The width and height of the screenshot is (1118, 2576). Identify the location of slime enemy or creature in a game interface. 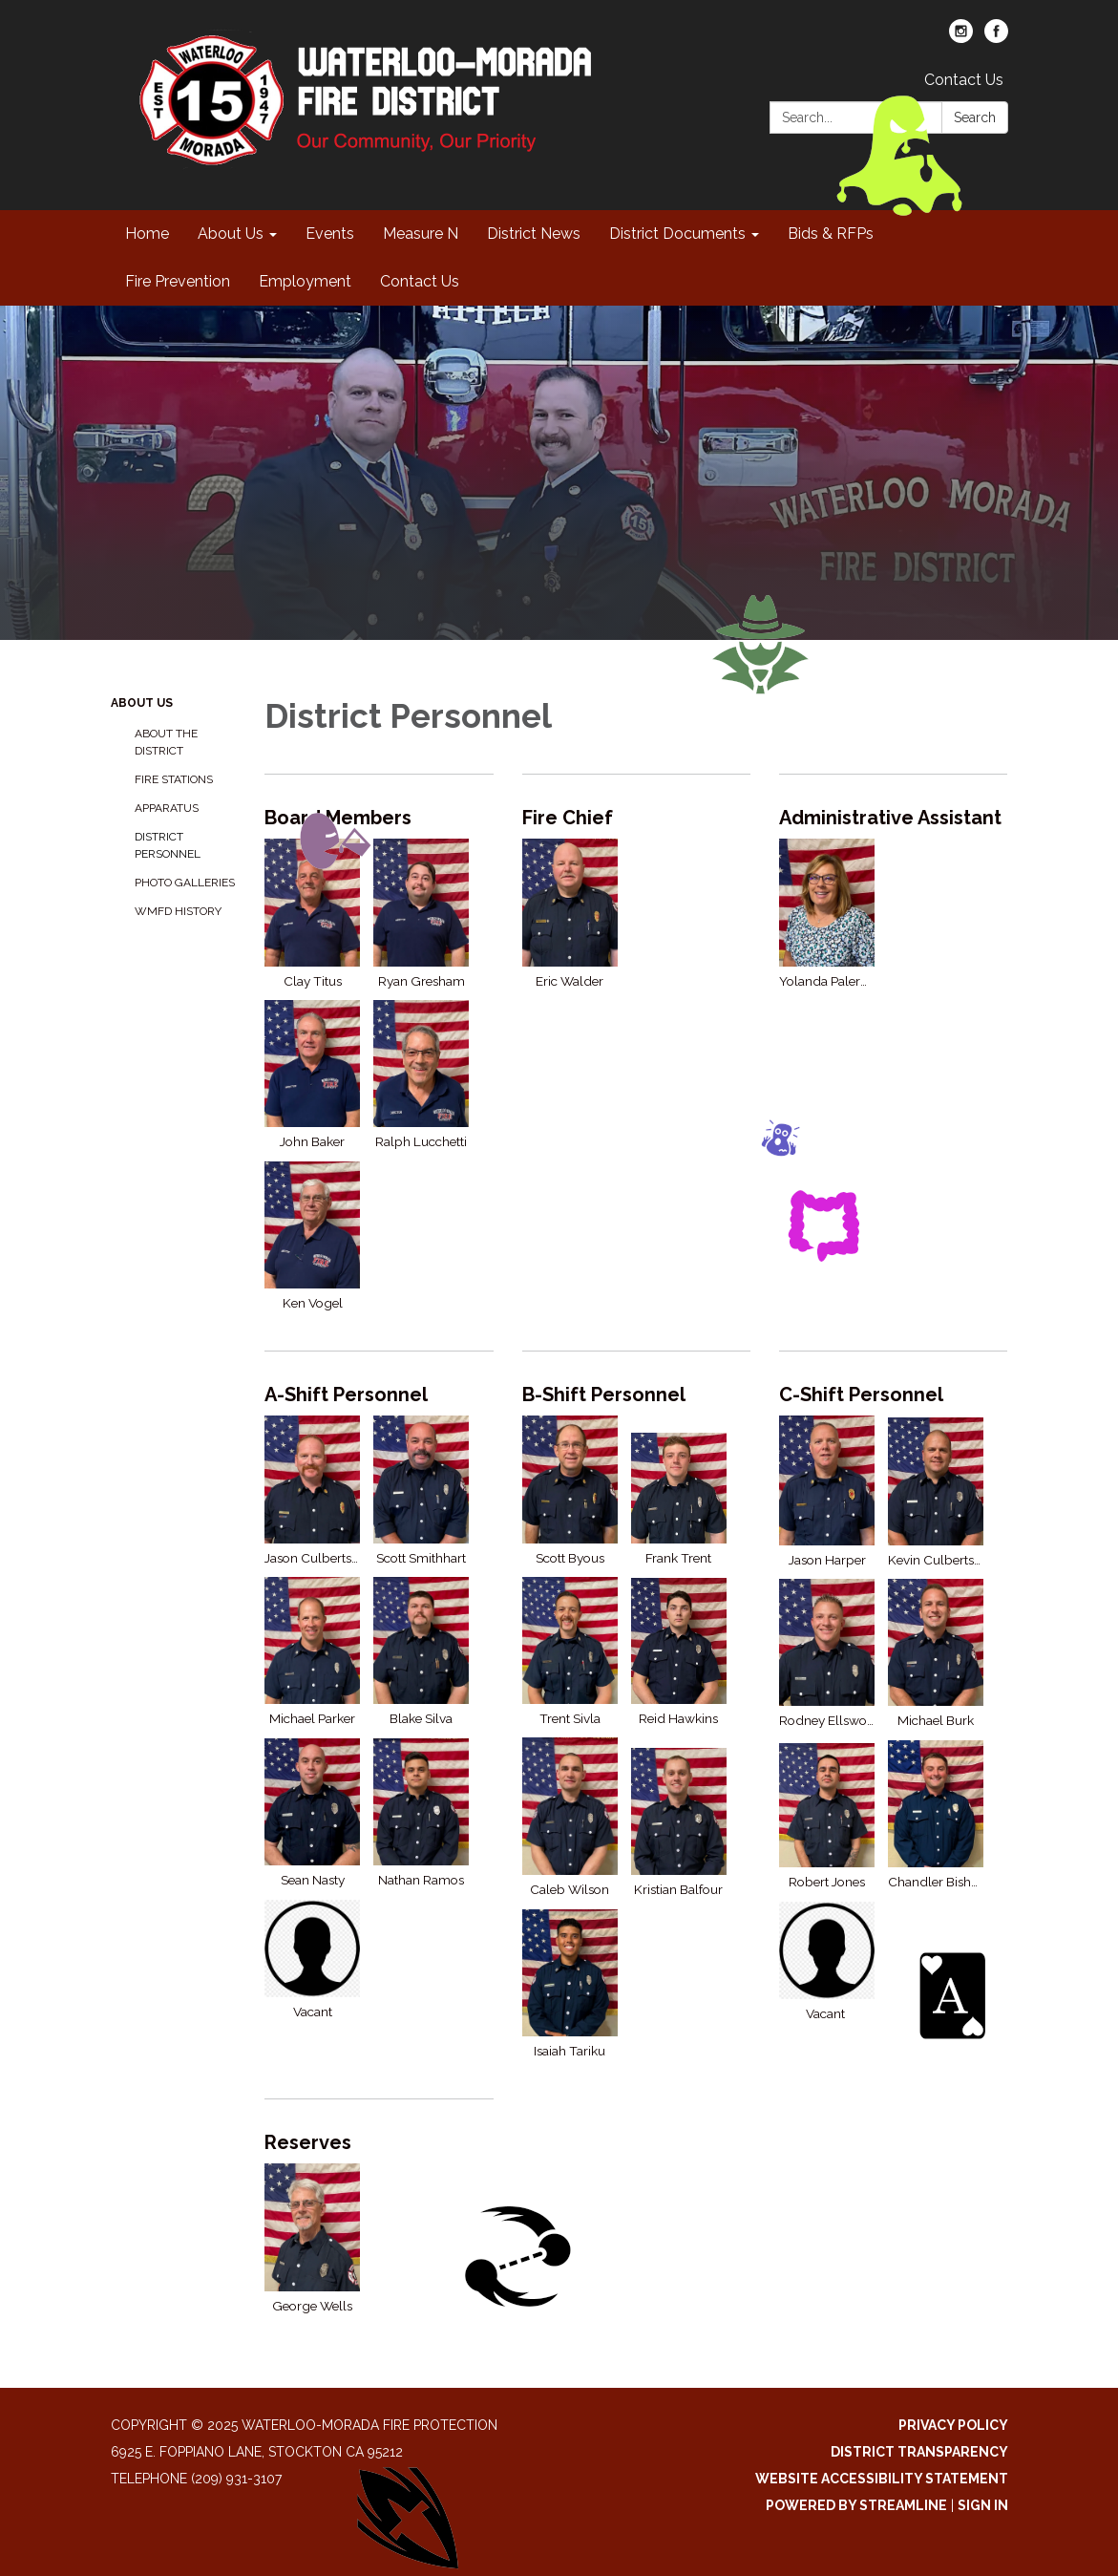
(899, 156).